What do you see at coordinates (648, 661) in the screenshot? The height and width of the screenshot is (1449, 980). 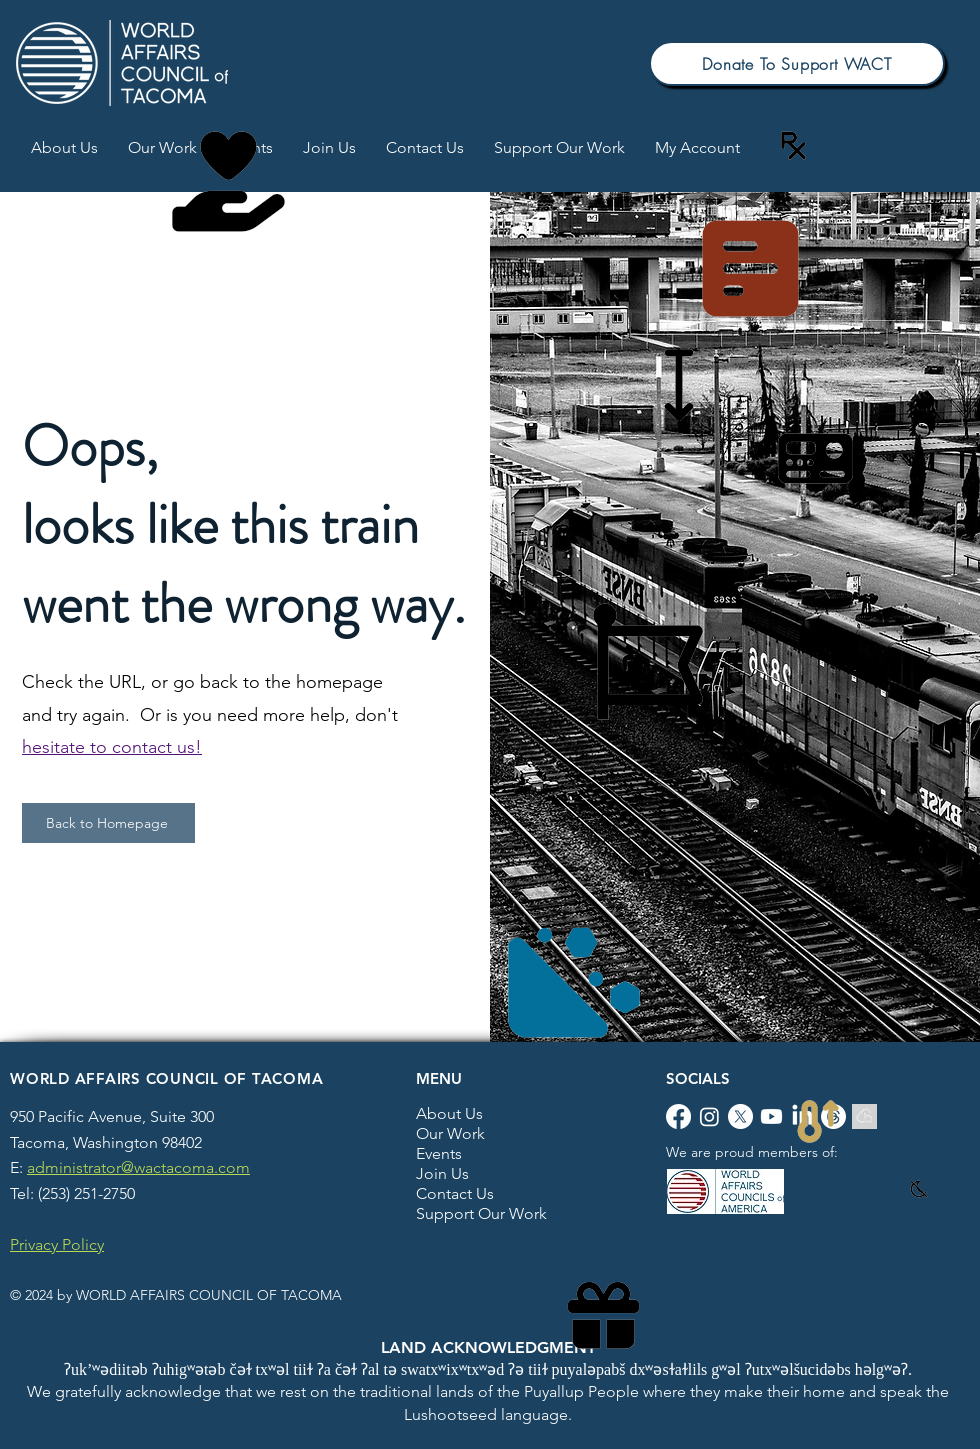 I see `font awesome brand logo` at bounding box center [648, 661].